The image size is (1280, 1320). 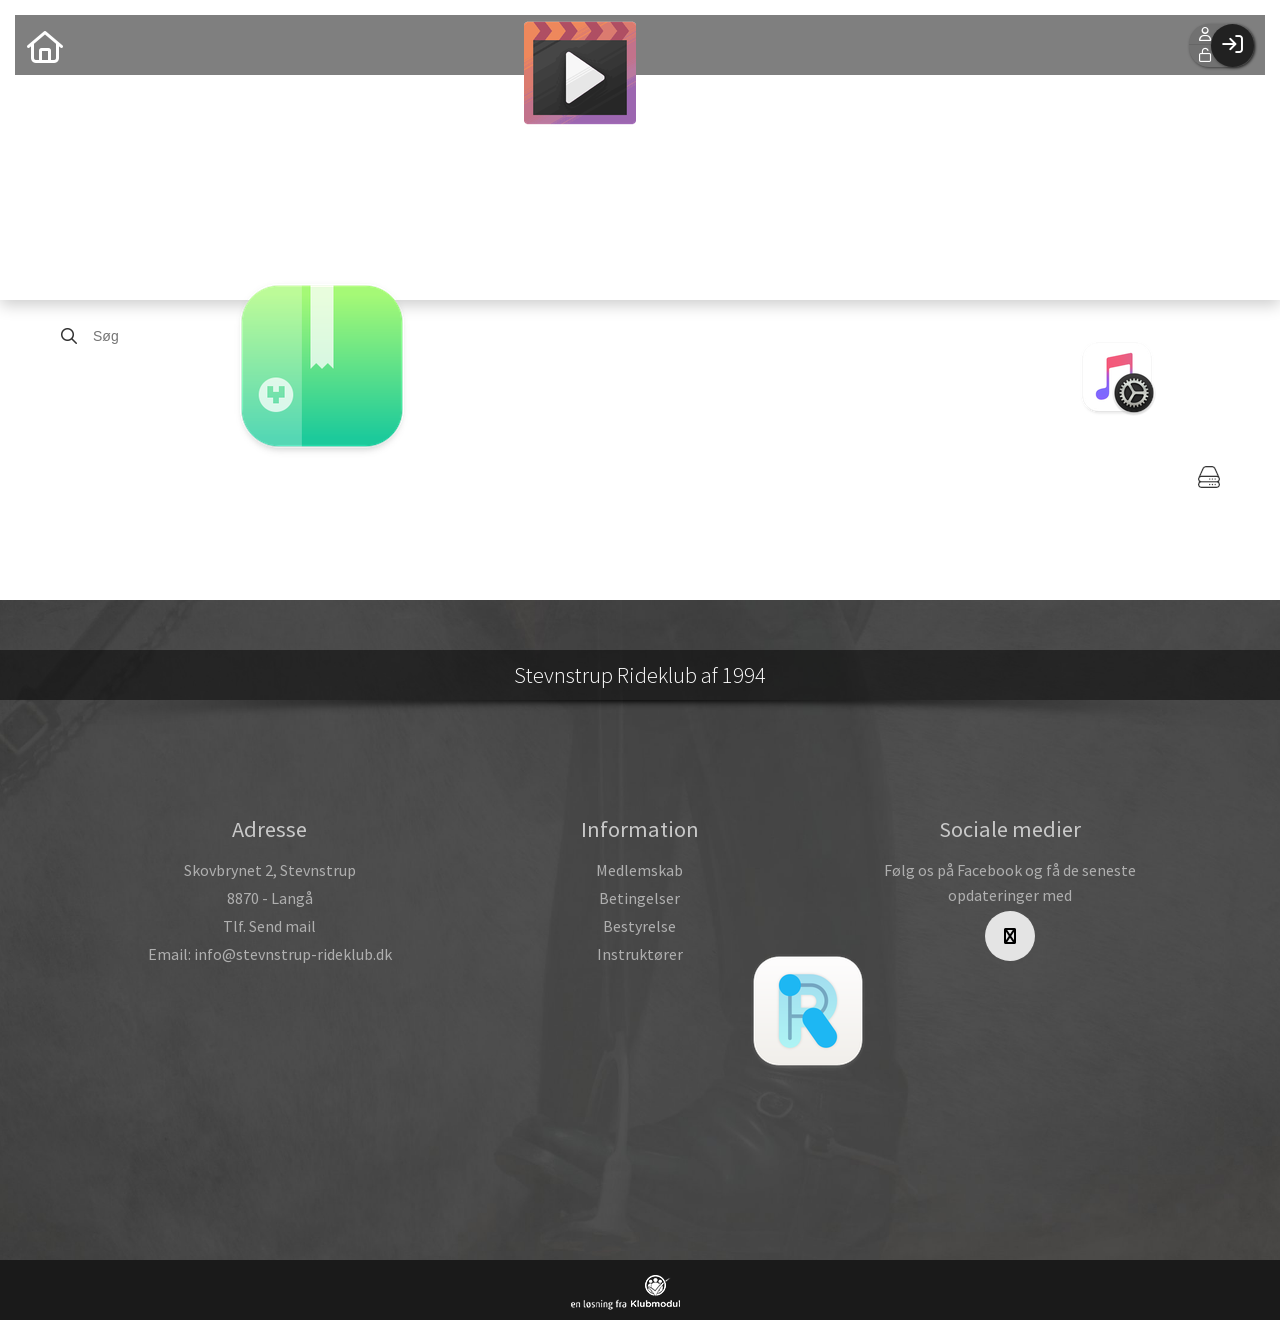 What do you see at coordinates (580, 73) in the screenshot?
I see `open the tv or video streaming app` at bounding box center [580, 73].